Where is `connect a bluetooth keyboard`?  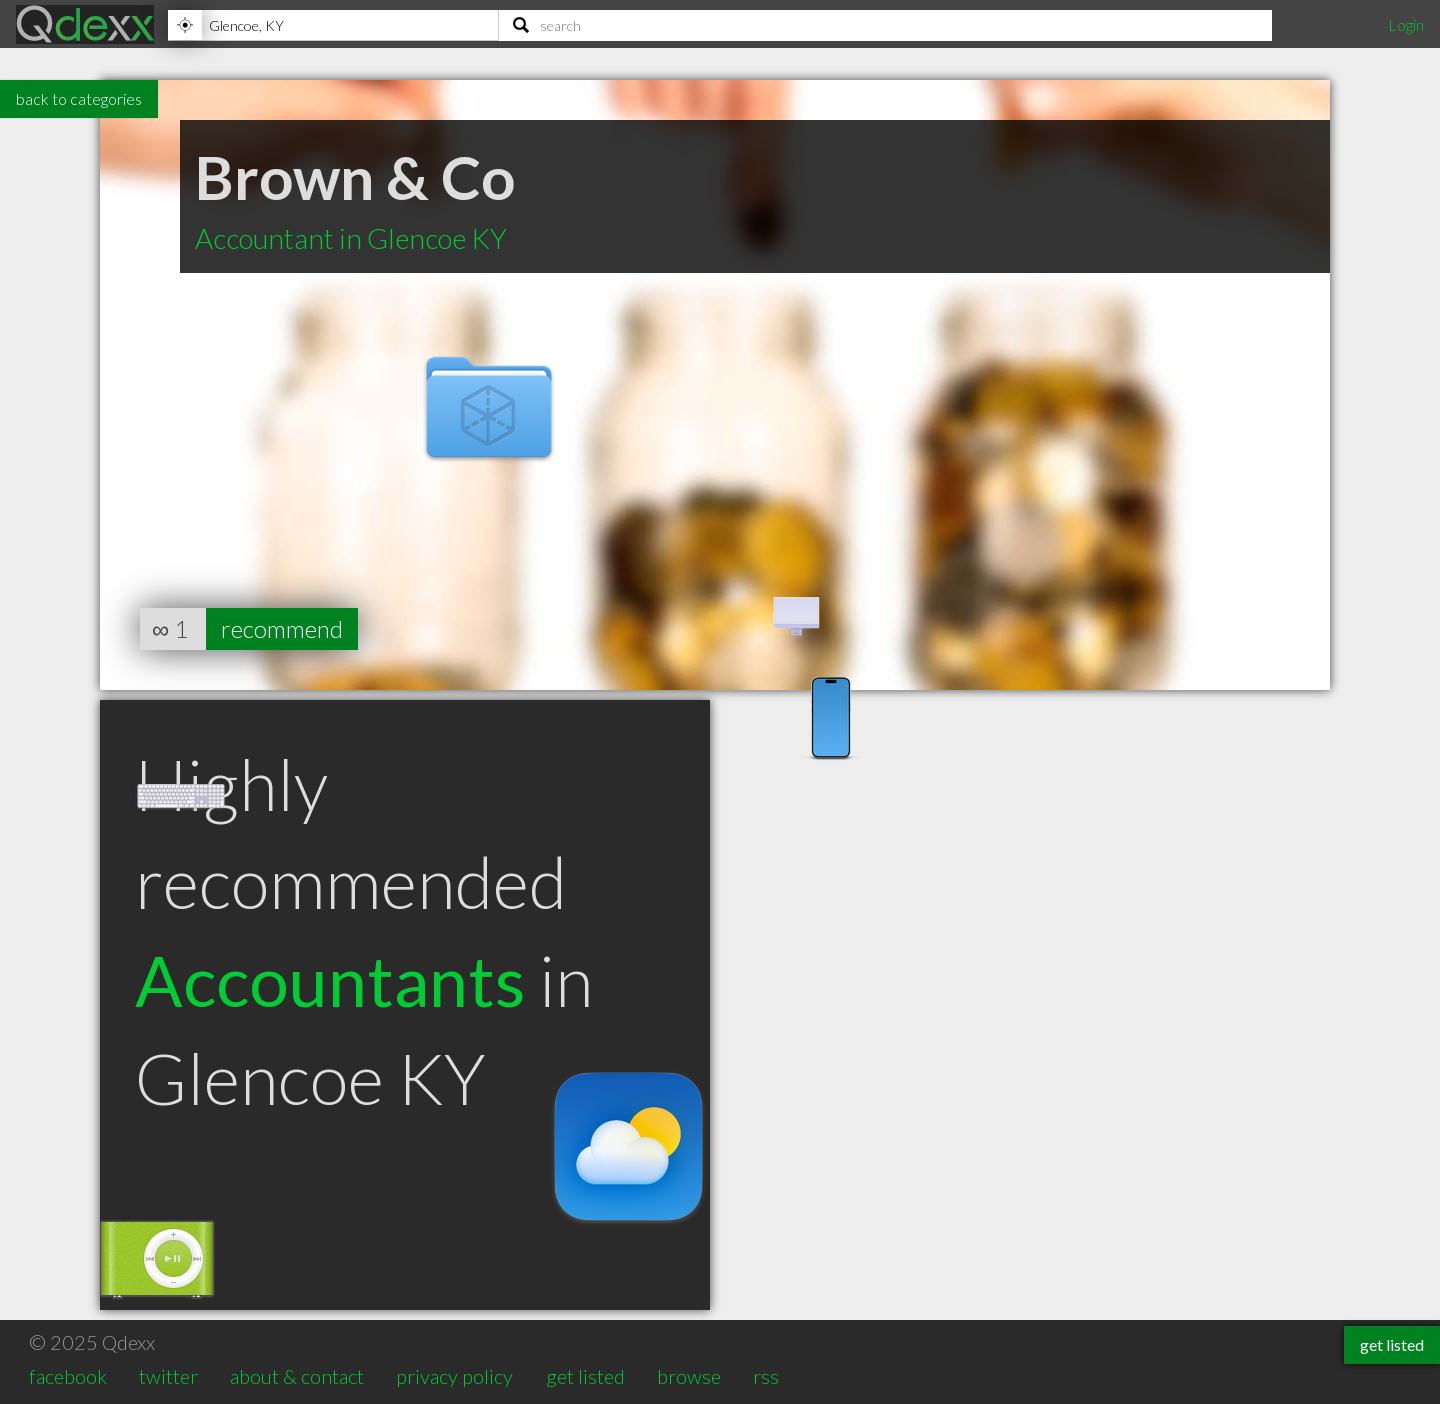 connect a bluetooth keyboard is located at coordinates (181, 796).